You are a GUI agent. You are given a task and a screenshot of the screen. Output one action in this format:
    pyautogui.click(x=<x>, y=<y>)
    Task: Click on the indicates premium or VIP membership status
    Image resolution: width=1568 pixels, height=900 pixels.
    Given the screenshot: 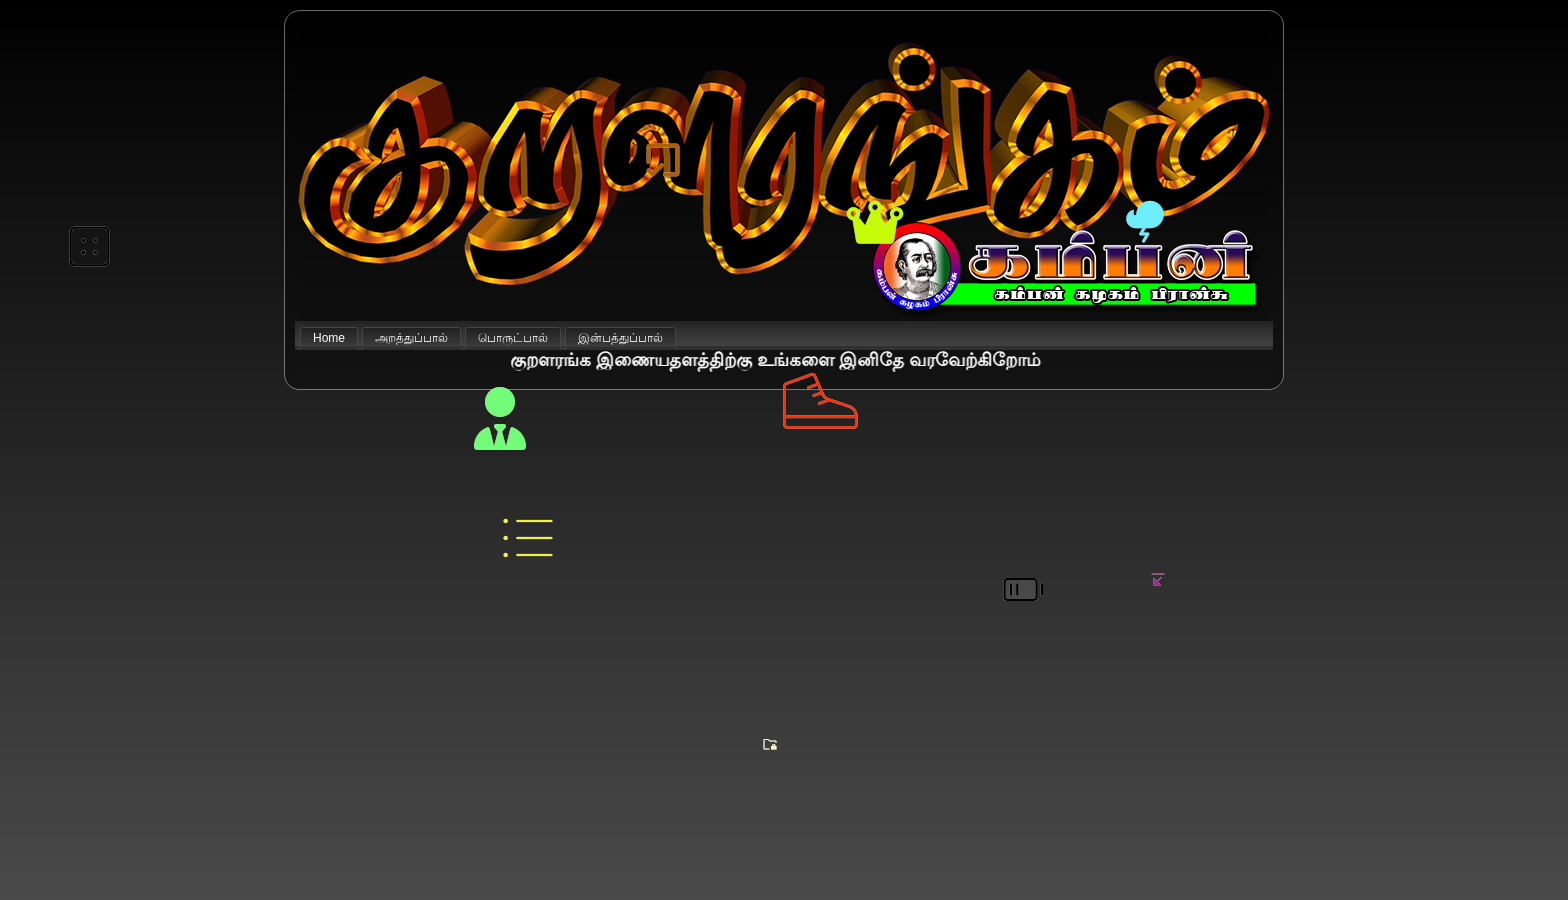 What is the action you would take?
    pyautogui.click(x=875, y=225)
    